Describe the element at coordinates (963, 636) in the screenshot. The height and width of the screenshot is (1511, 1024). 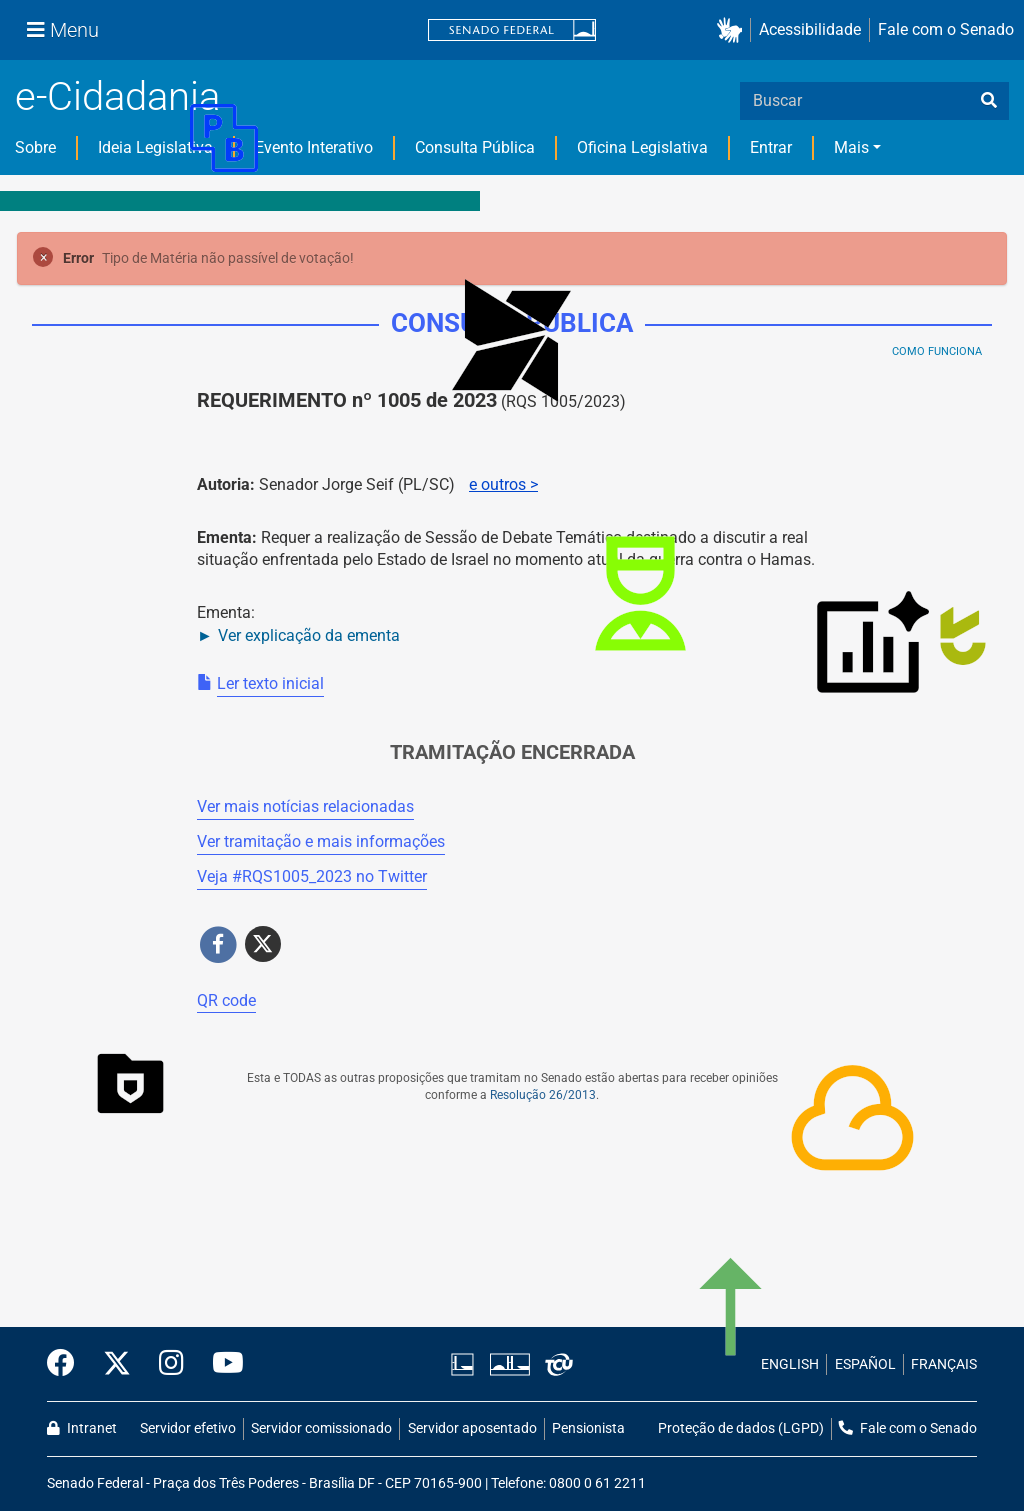
I see `open the Trivago hotel comparison app` at that location.